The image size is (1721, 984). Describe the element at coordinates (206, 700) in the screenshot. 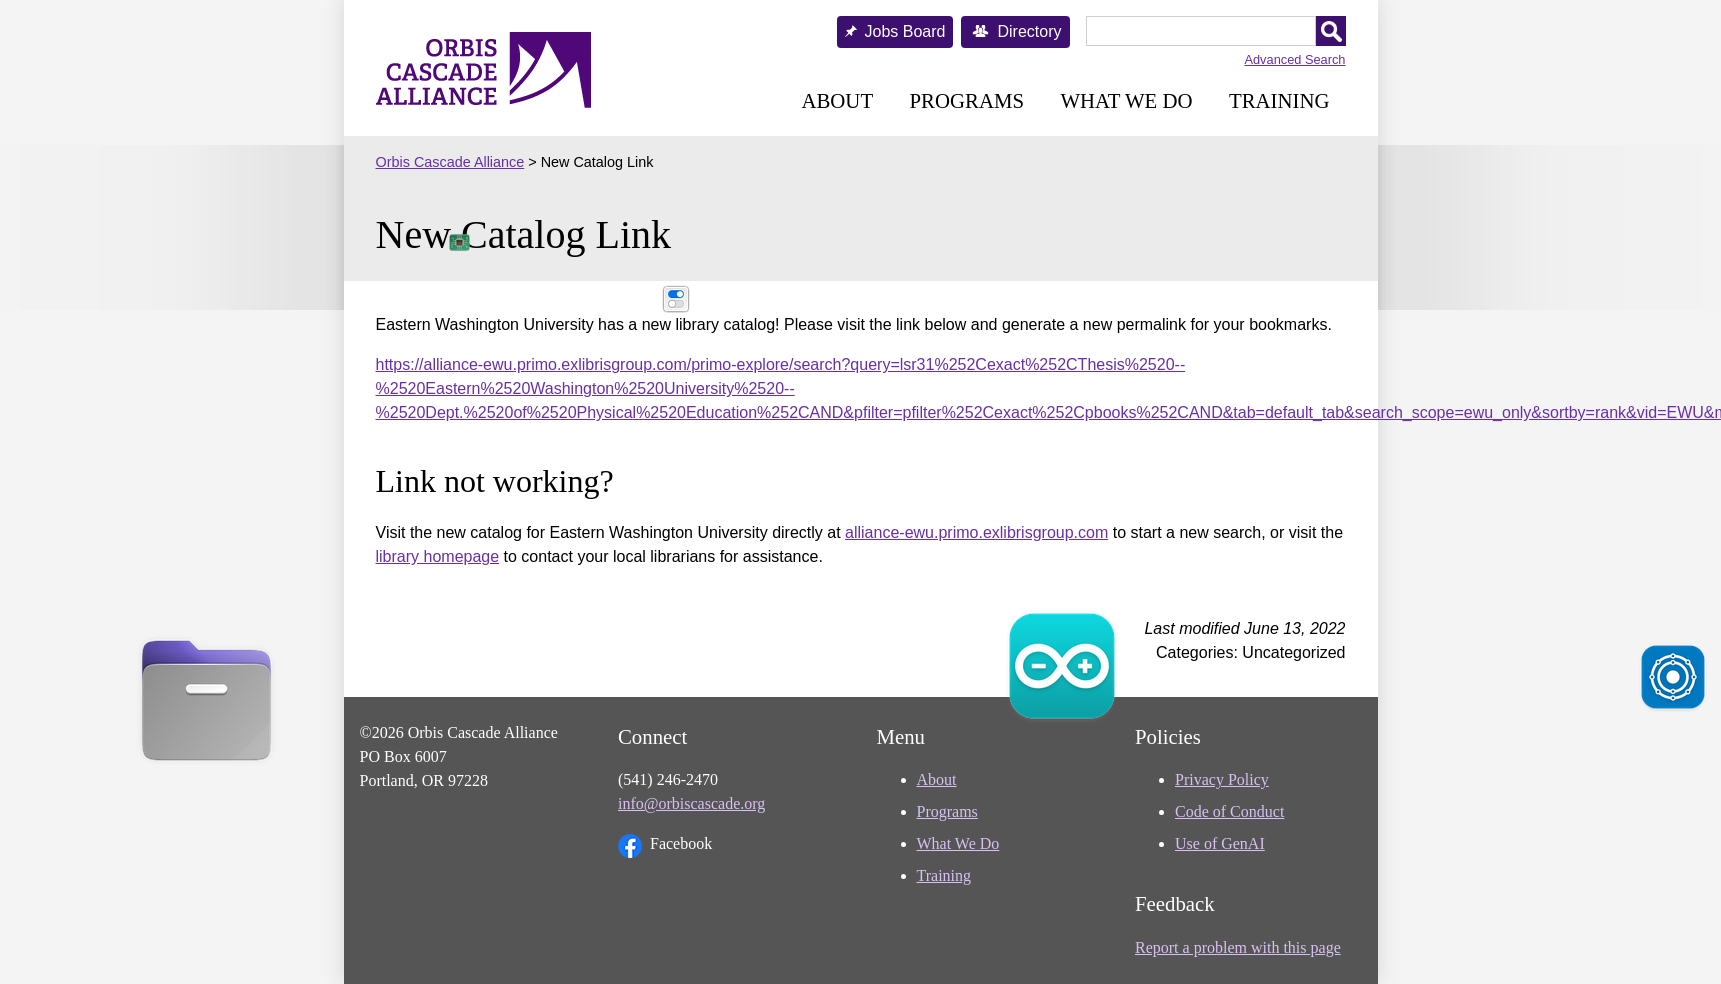

I see `open the file manager application` at that location.